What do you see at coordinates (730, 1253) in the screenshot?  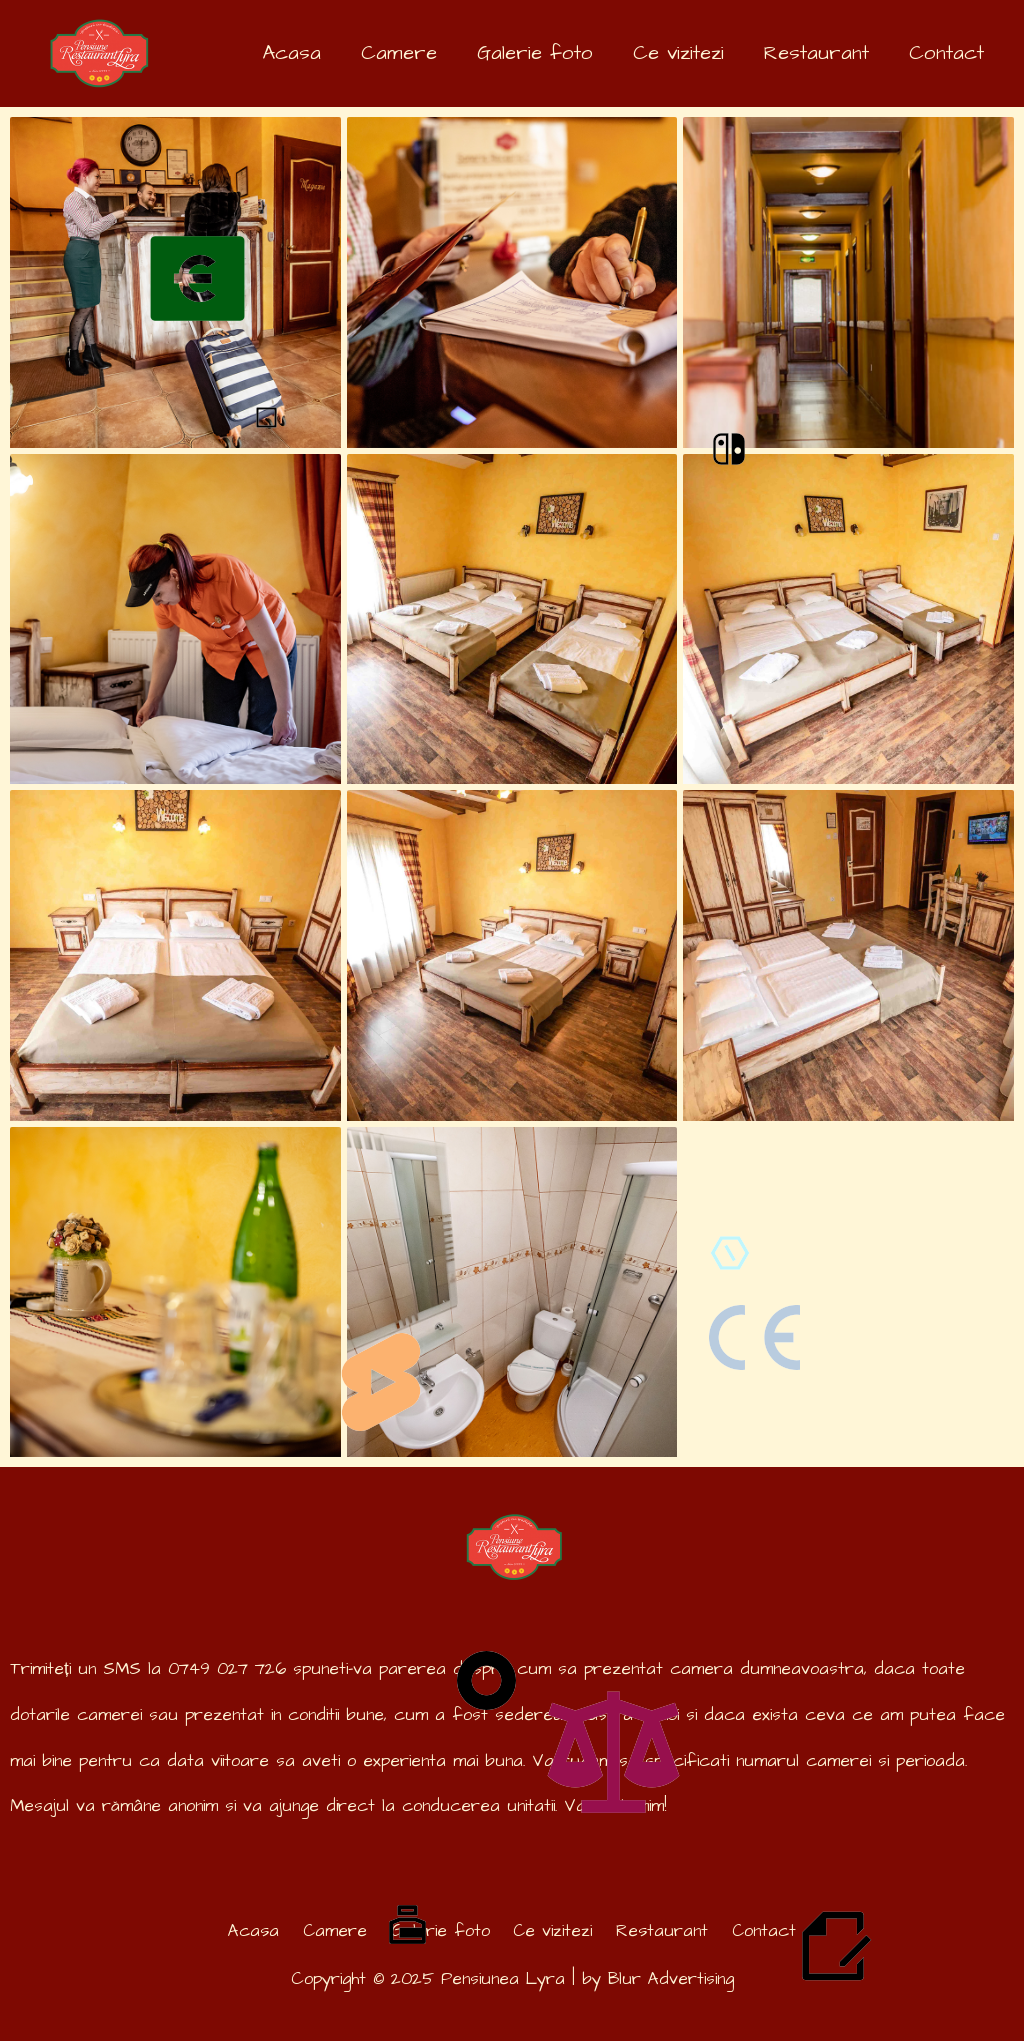 I see `access system settings` at bounding box center [730, 1253].